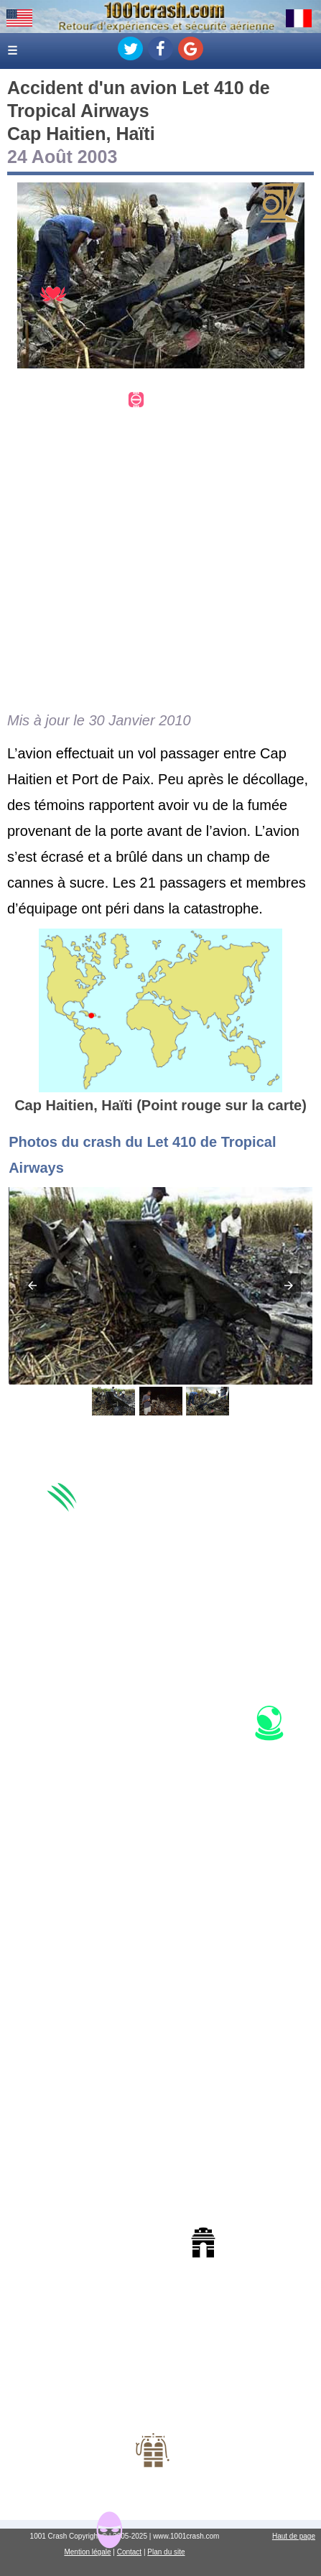  Describe the element at coordinates (136, 399) in the screenshot. I see `represents a microchip or processor component` at that location.